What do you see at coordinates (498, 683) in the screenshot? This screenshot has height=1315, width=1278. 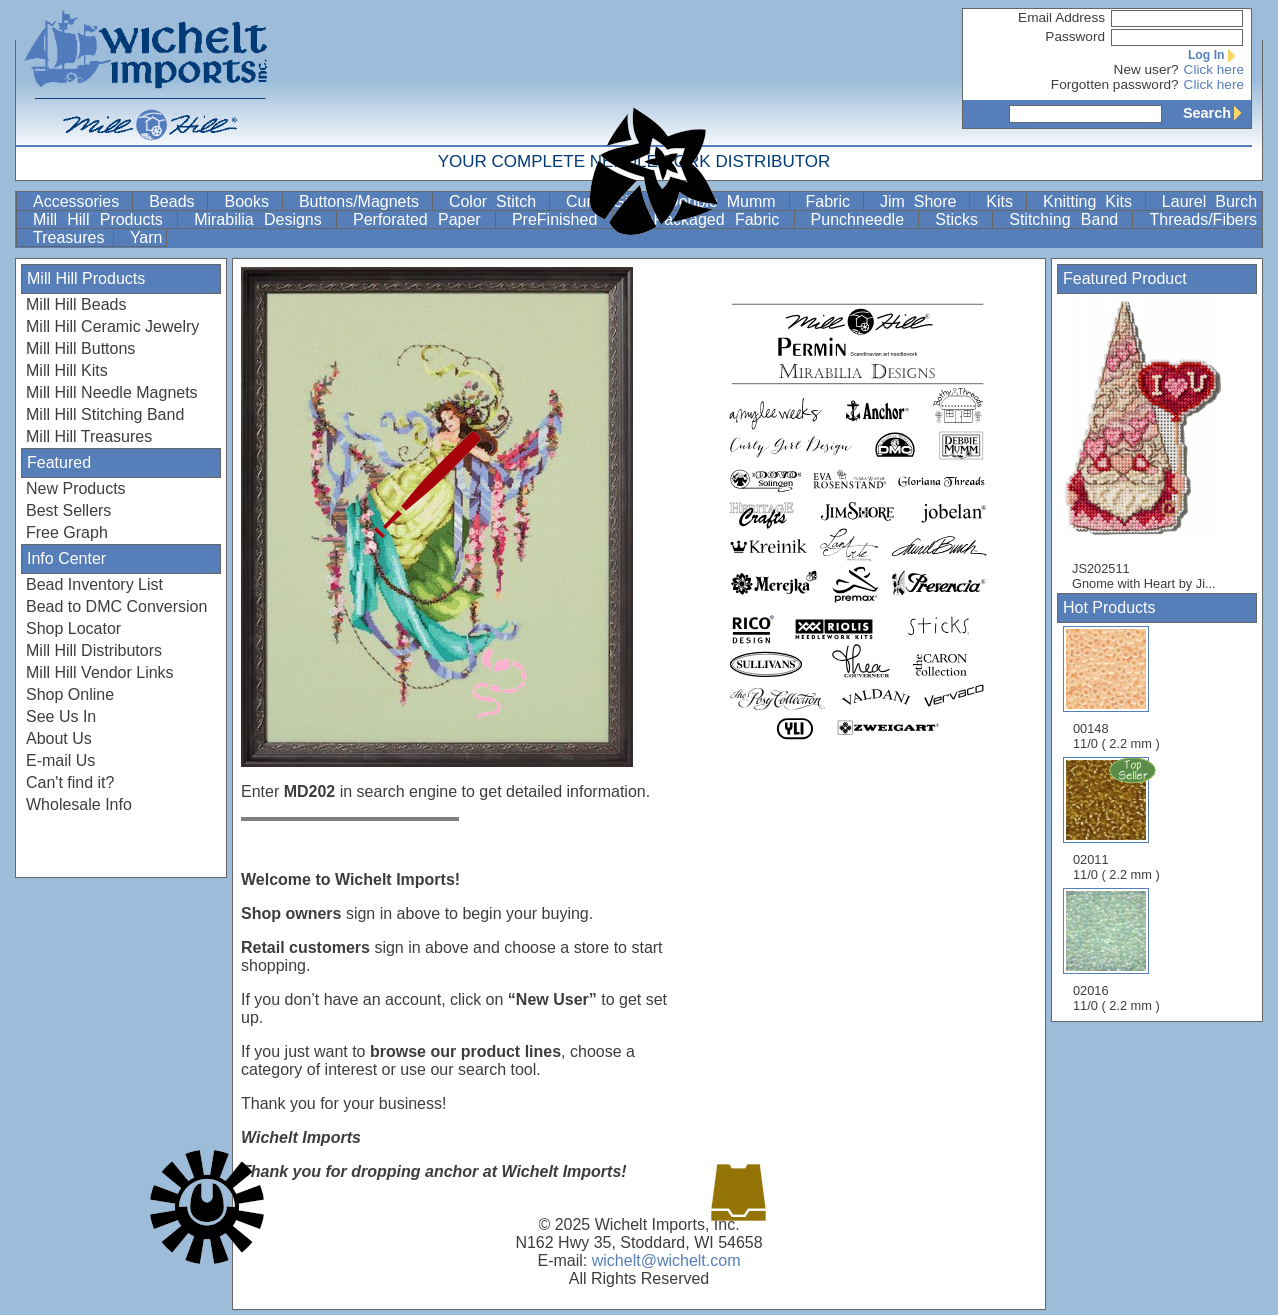 I see `earthworm creature in a game context` at bounding box center [498, 683].